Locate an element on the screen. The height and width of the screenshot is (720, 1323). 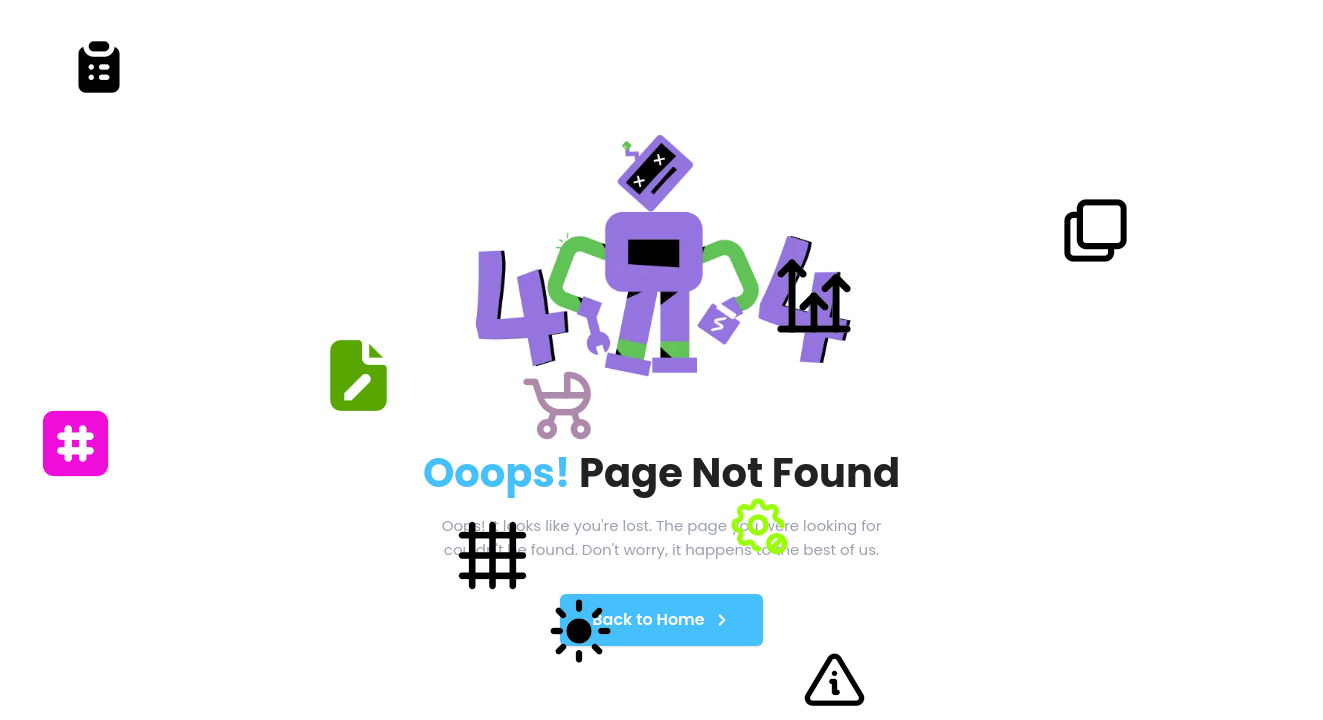
access baby or parenting-related features is located at coordinates (560, 405).